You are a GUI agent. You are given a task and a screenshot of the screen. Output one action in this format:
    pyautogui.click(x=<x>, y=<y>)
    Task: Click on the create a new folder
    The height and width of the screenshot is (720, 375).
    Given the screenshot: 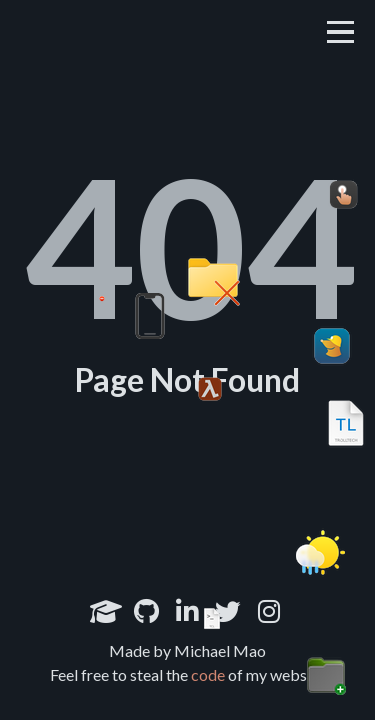 What is the action you would take?
    pyautogui.click(x=326, y=675)
    